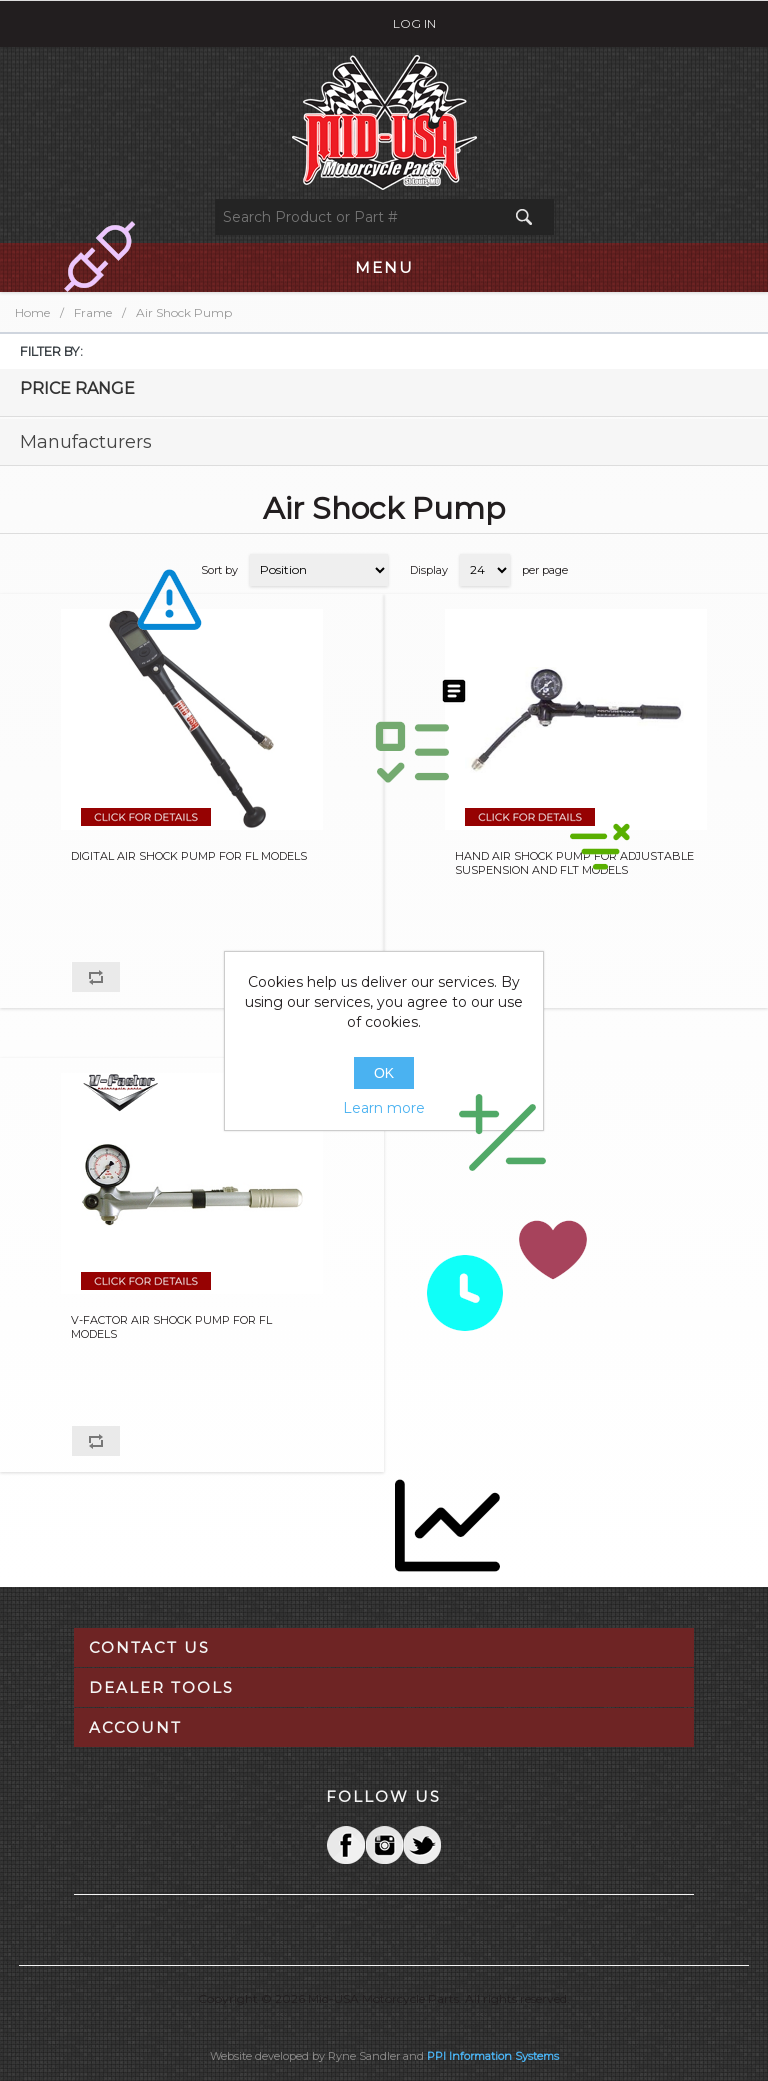  What do you see at coordinates (600, 852) in the screenshot?
I see `remove or clear active filters` at bounding box center [600, 852].